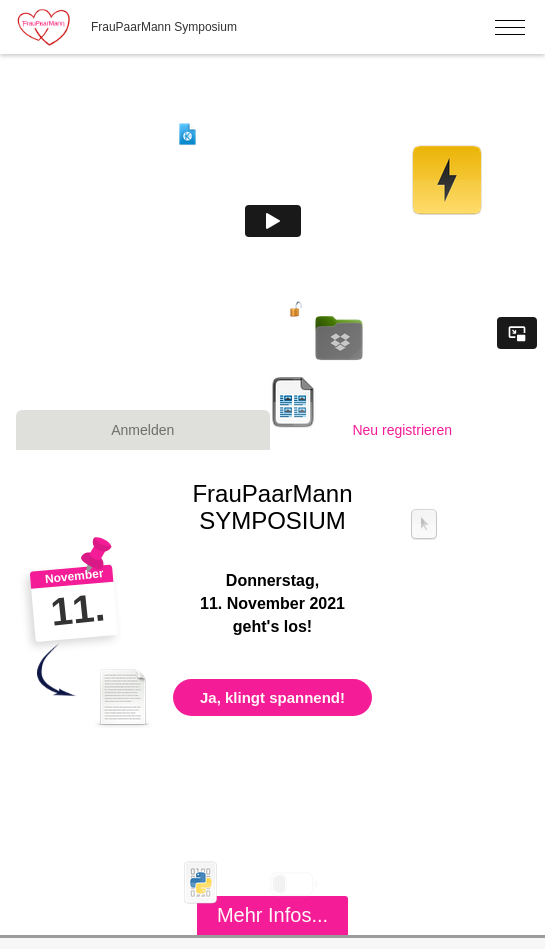 Image resolution: width=545 pixels, height=949 pixels. I want to click on access power and battery settings, so click(447, 180).